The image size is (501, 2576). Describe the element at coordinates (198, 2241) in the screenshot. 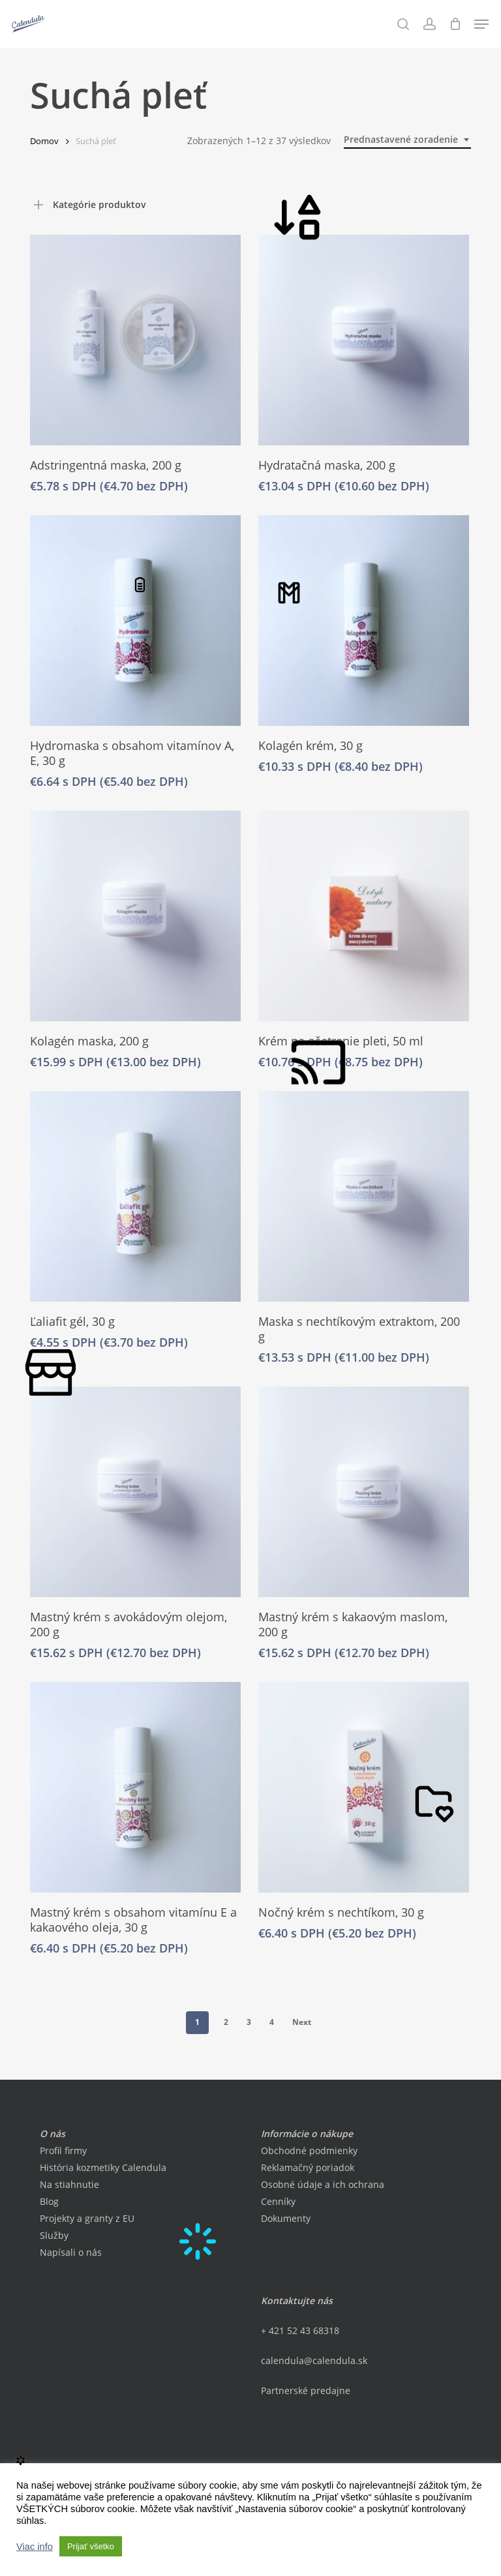

I see `indicates content is loading` at that location.